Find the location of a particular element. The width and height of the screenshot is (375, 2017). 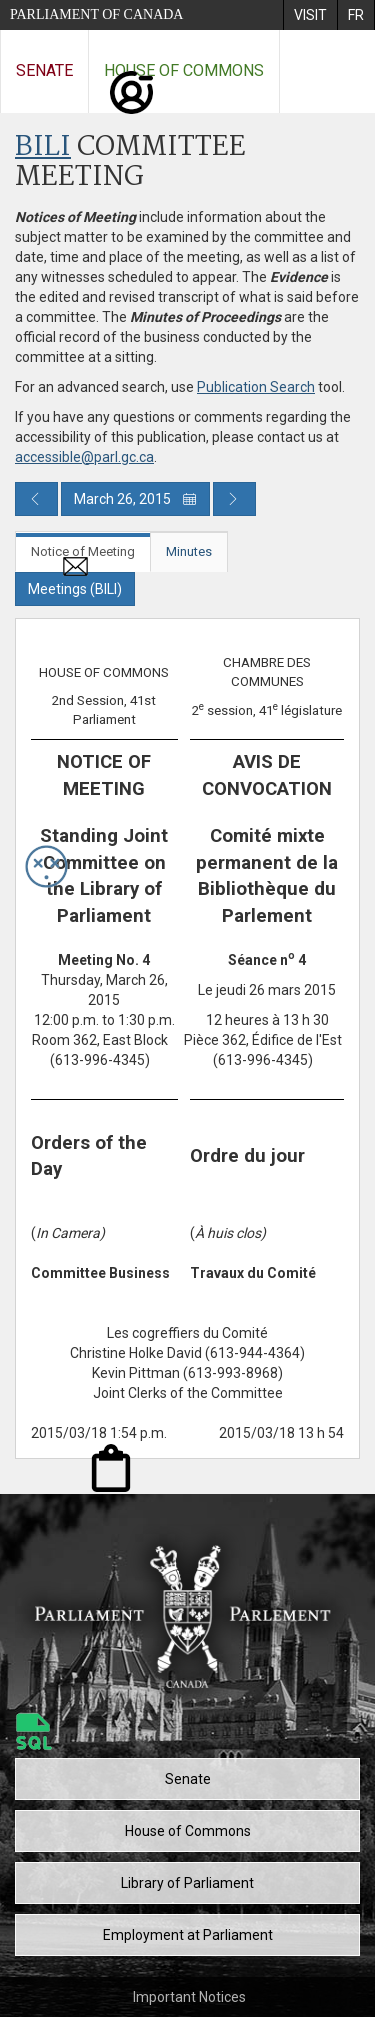

copy to clipboard is located at coordinates (111, 1468).